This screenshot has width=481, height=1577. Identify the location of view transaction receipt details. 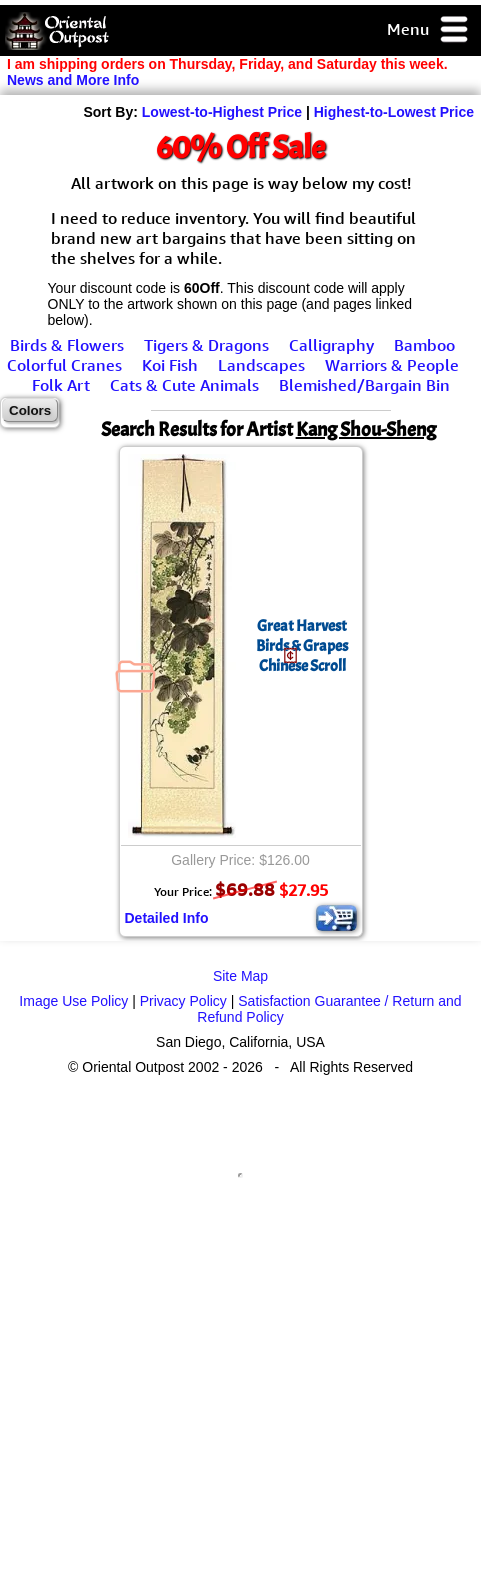
(290, 655).